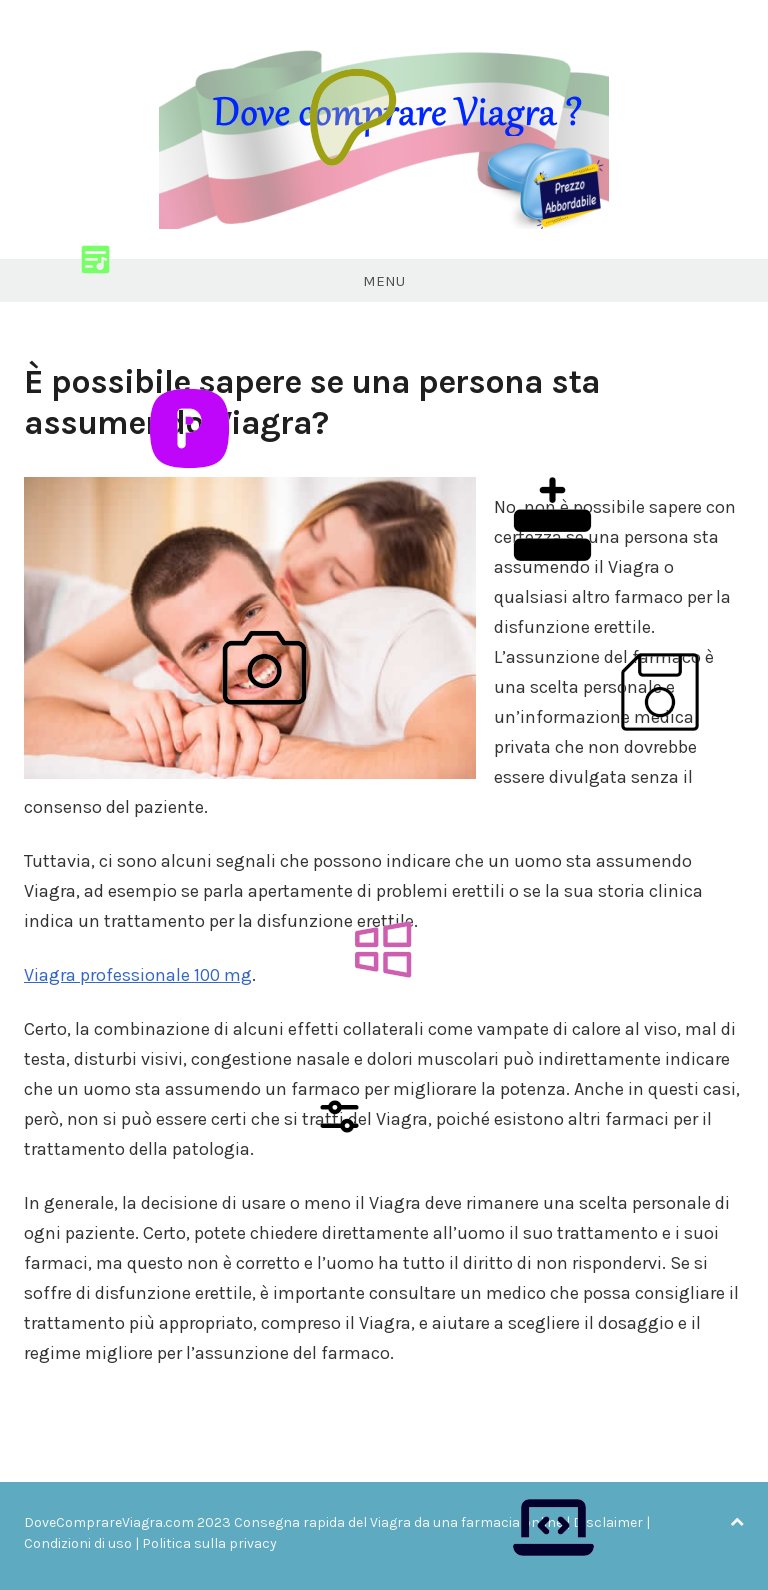 The width and height of the screenshot is (768, 1590). What do you see at coordinates (339, 1116) in the screenshot?
I see `adjust settings or preferences` at bounding box center [339, 1116].